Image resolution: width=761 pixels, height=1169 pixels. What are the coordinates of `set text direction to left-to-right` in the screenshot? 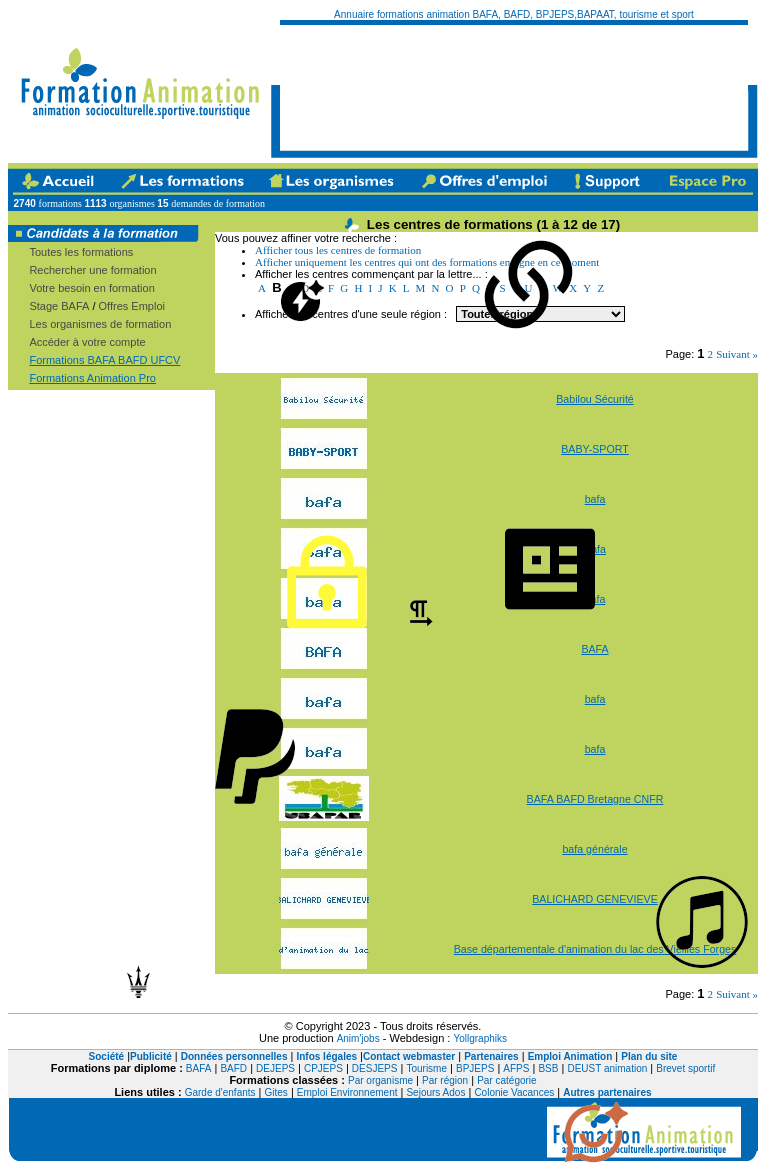 It's located at (420, 613).